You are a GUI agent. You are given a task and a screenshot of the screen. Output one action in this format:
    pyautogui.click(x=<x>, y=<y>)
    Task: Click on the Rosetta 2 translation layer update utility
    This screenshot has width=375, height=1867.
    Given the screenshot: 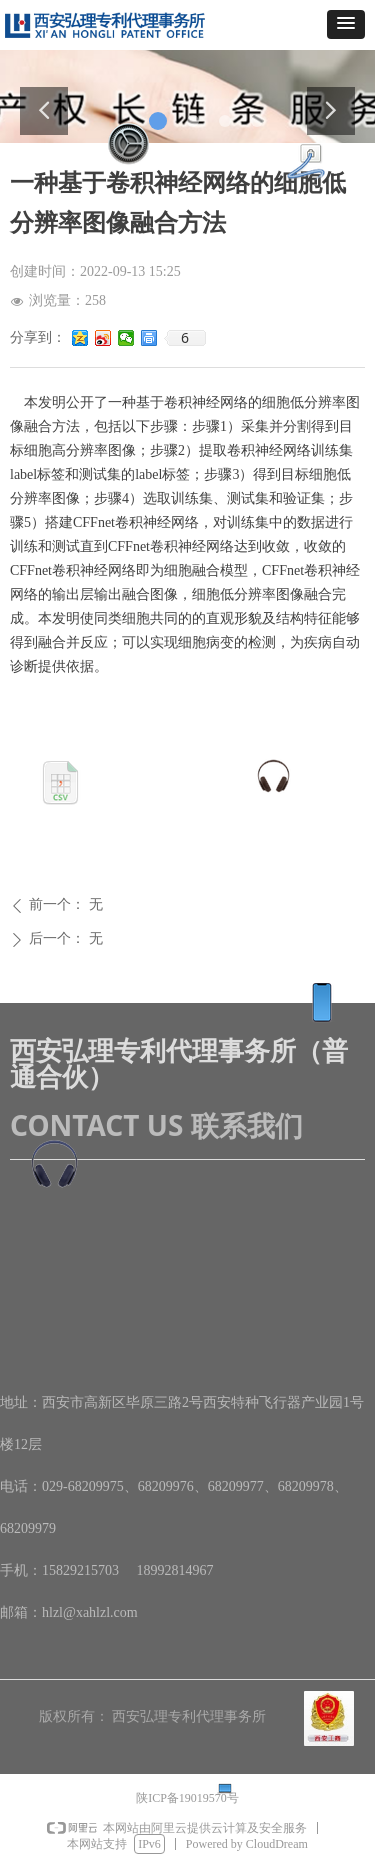 What is the action you would take?
    pyautogui.click(x=128, y=143)
    